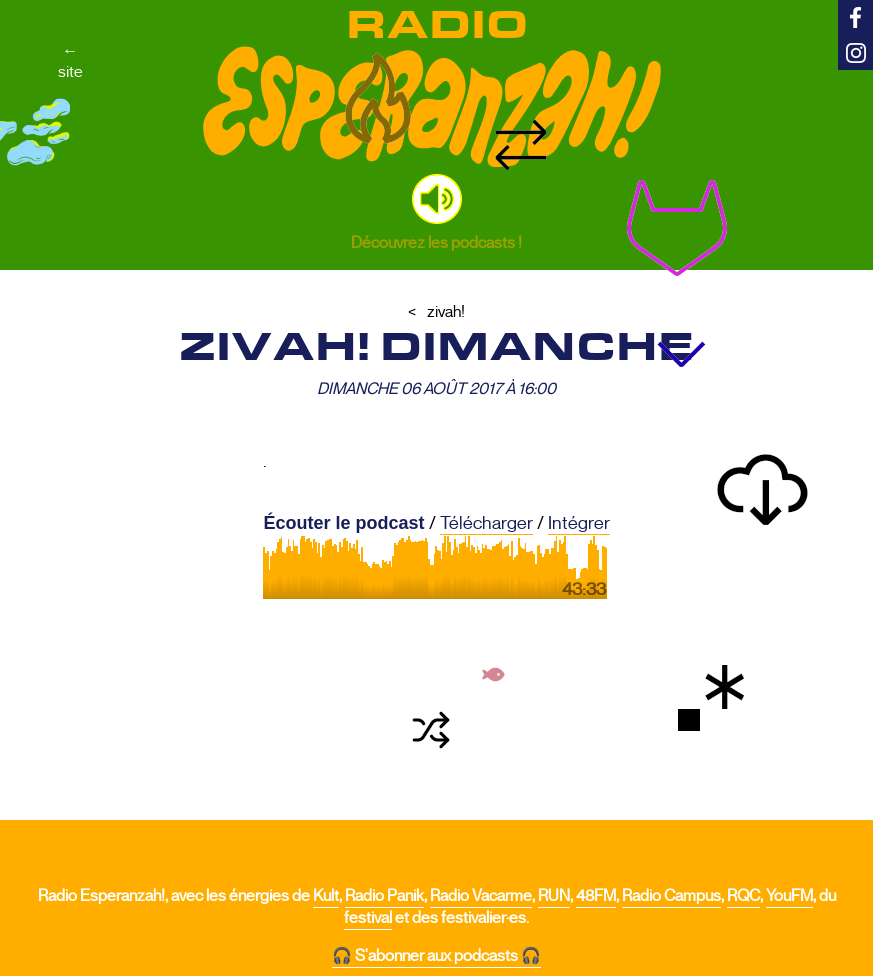 This screenshot has width=873, height=976. Describe the element at coordinates (493, 674) in the screenshot. I see `indicates seafood or fish-related content` at that location.